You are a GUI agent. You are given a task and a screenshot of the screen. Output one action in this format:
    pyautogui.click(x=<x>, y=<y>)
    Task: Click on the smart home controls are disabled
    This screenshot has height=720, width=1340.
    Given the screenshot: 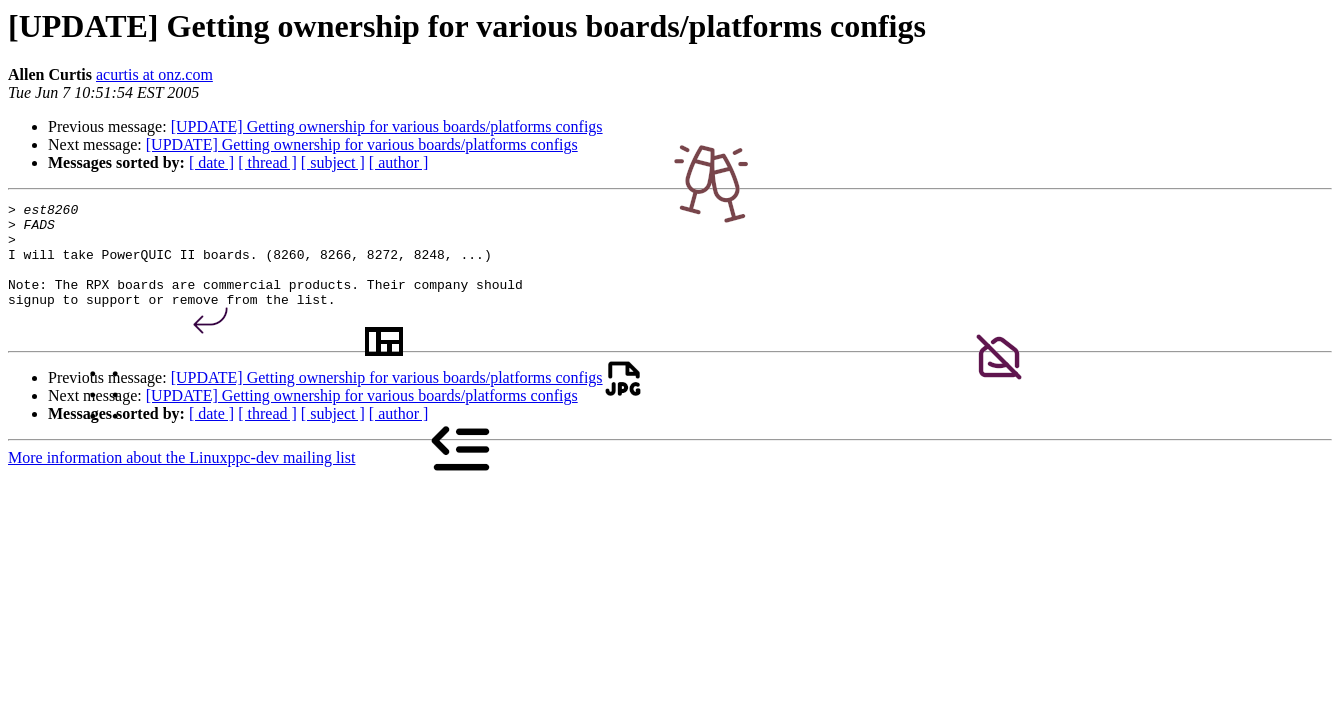 What is the action you would take?
    pyautogui.click(x=999, y=357)
    